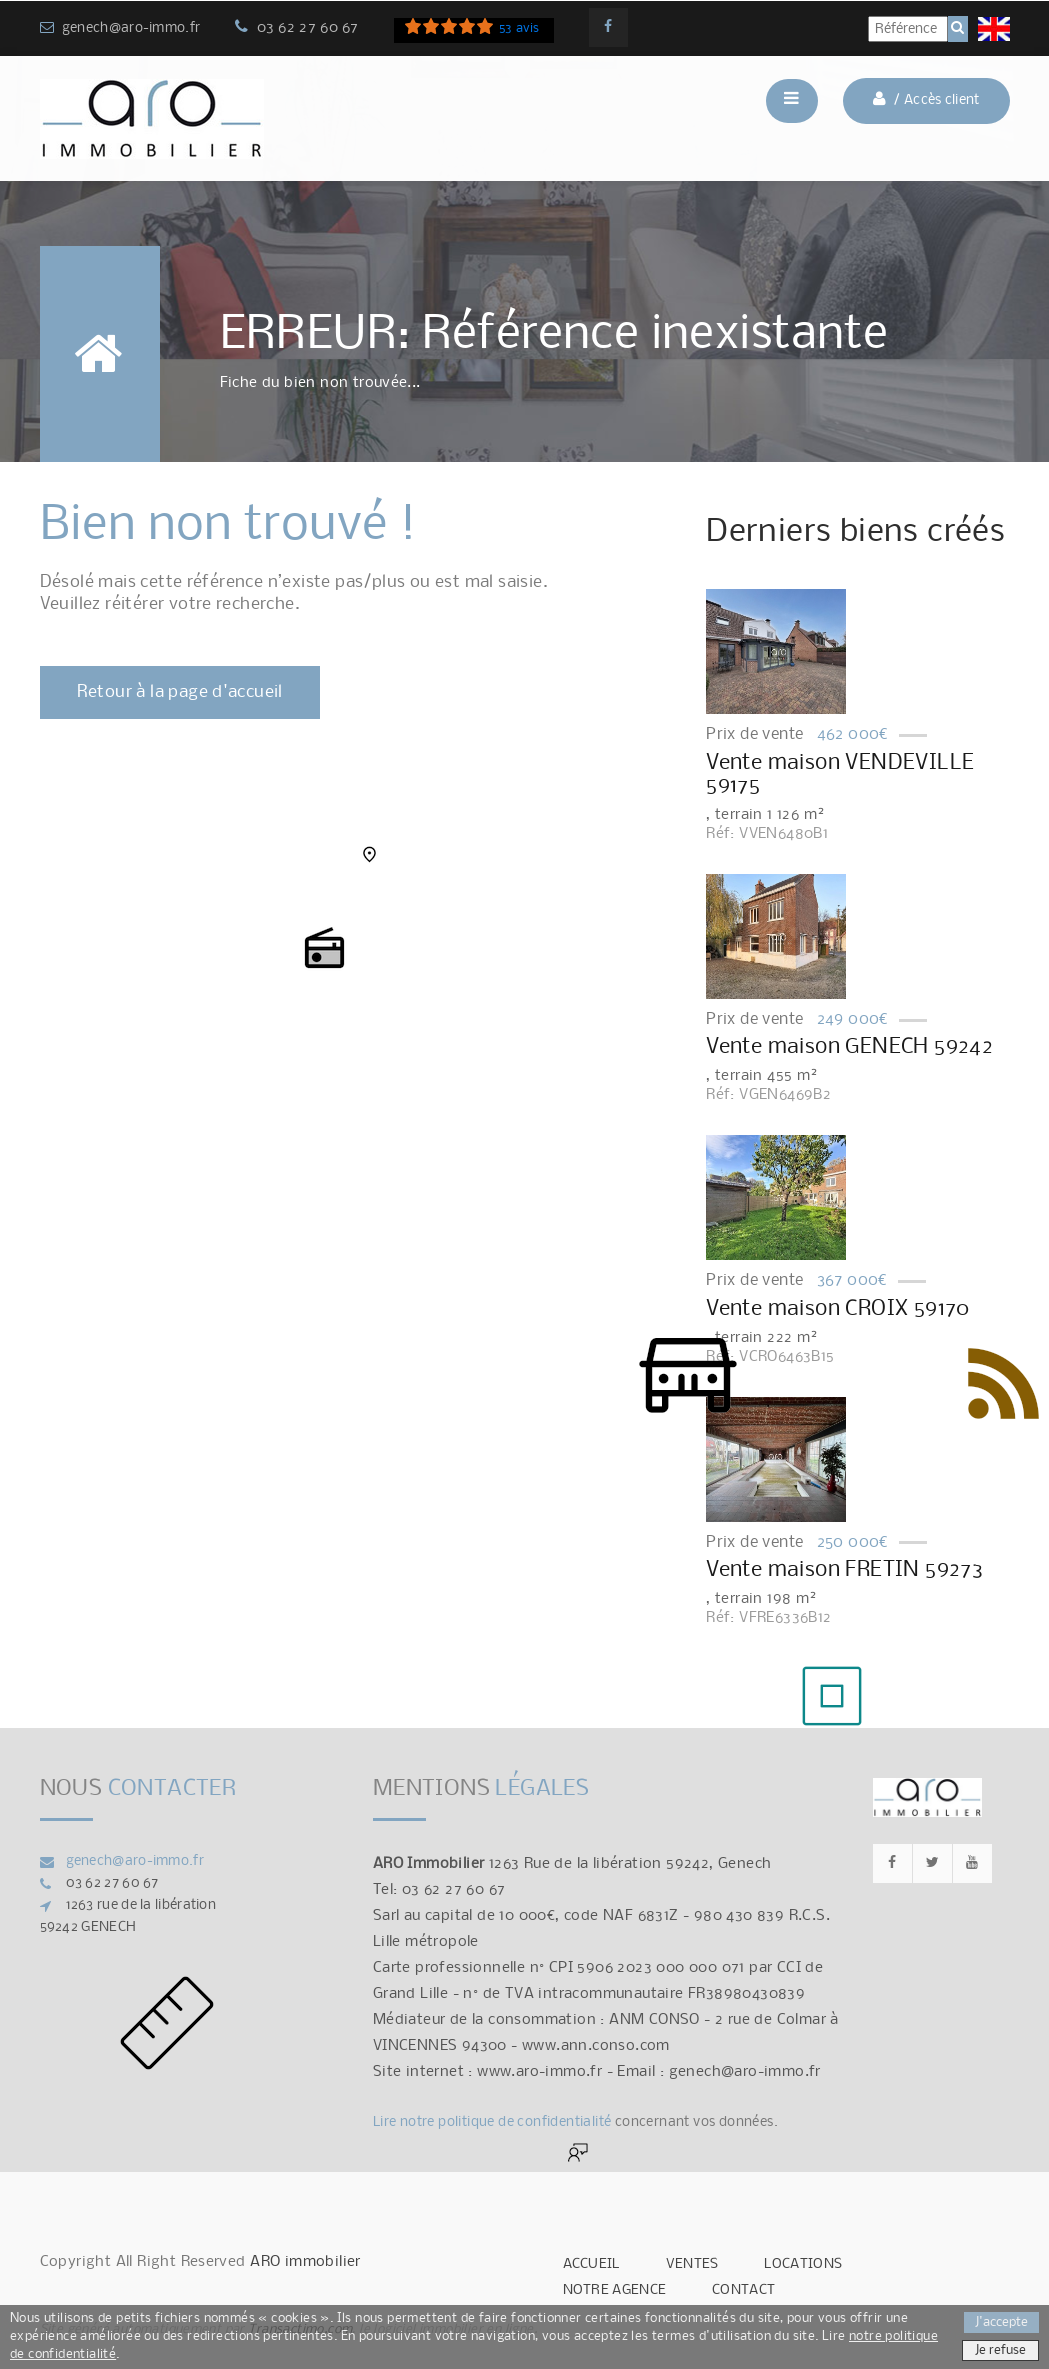 The image size is (1049, 2369). What do you see at coordinates (167, 2023) in the screenshot?
I see `access measurement tools` at bounding box center [167, 2023].